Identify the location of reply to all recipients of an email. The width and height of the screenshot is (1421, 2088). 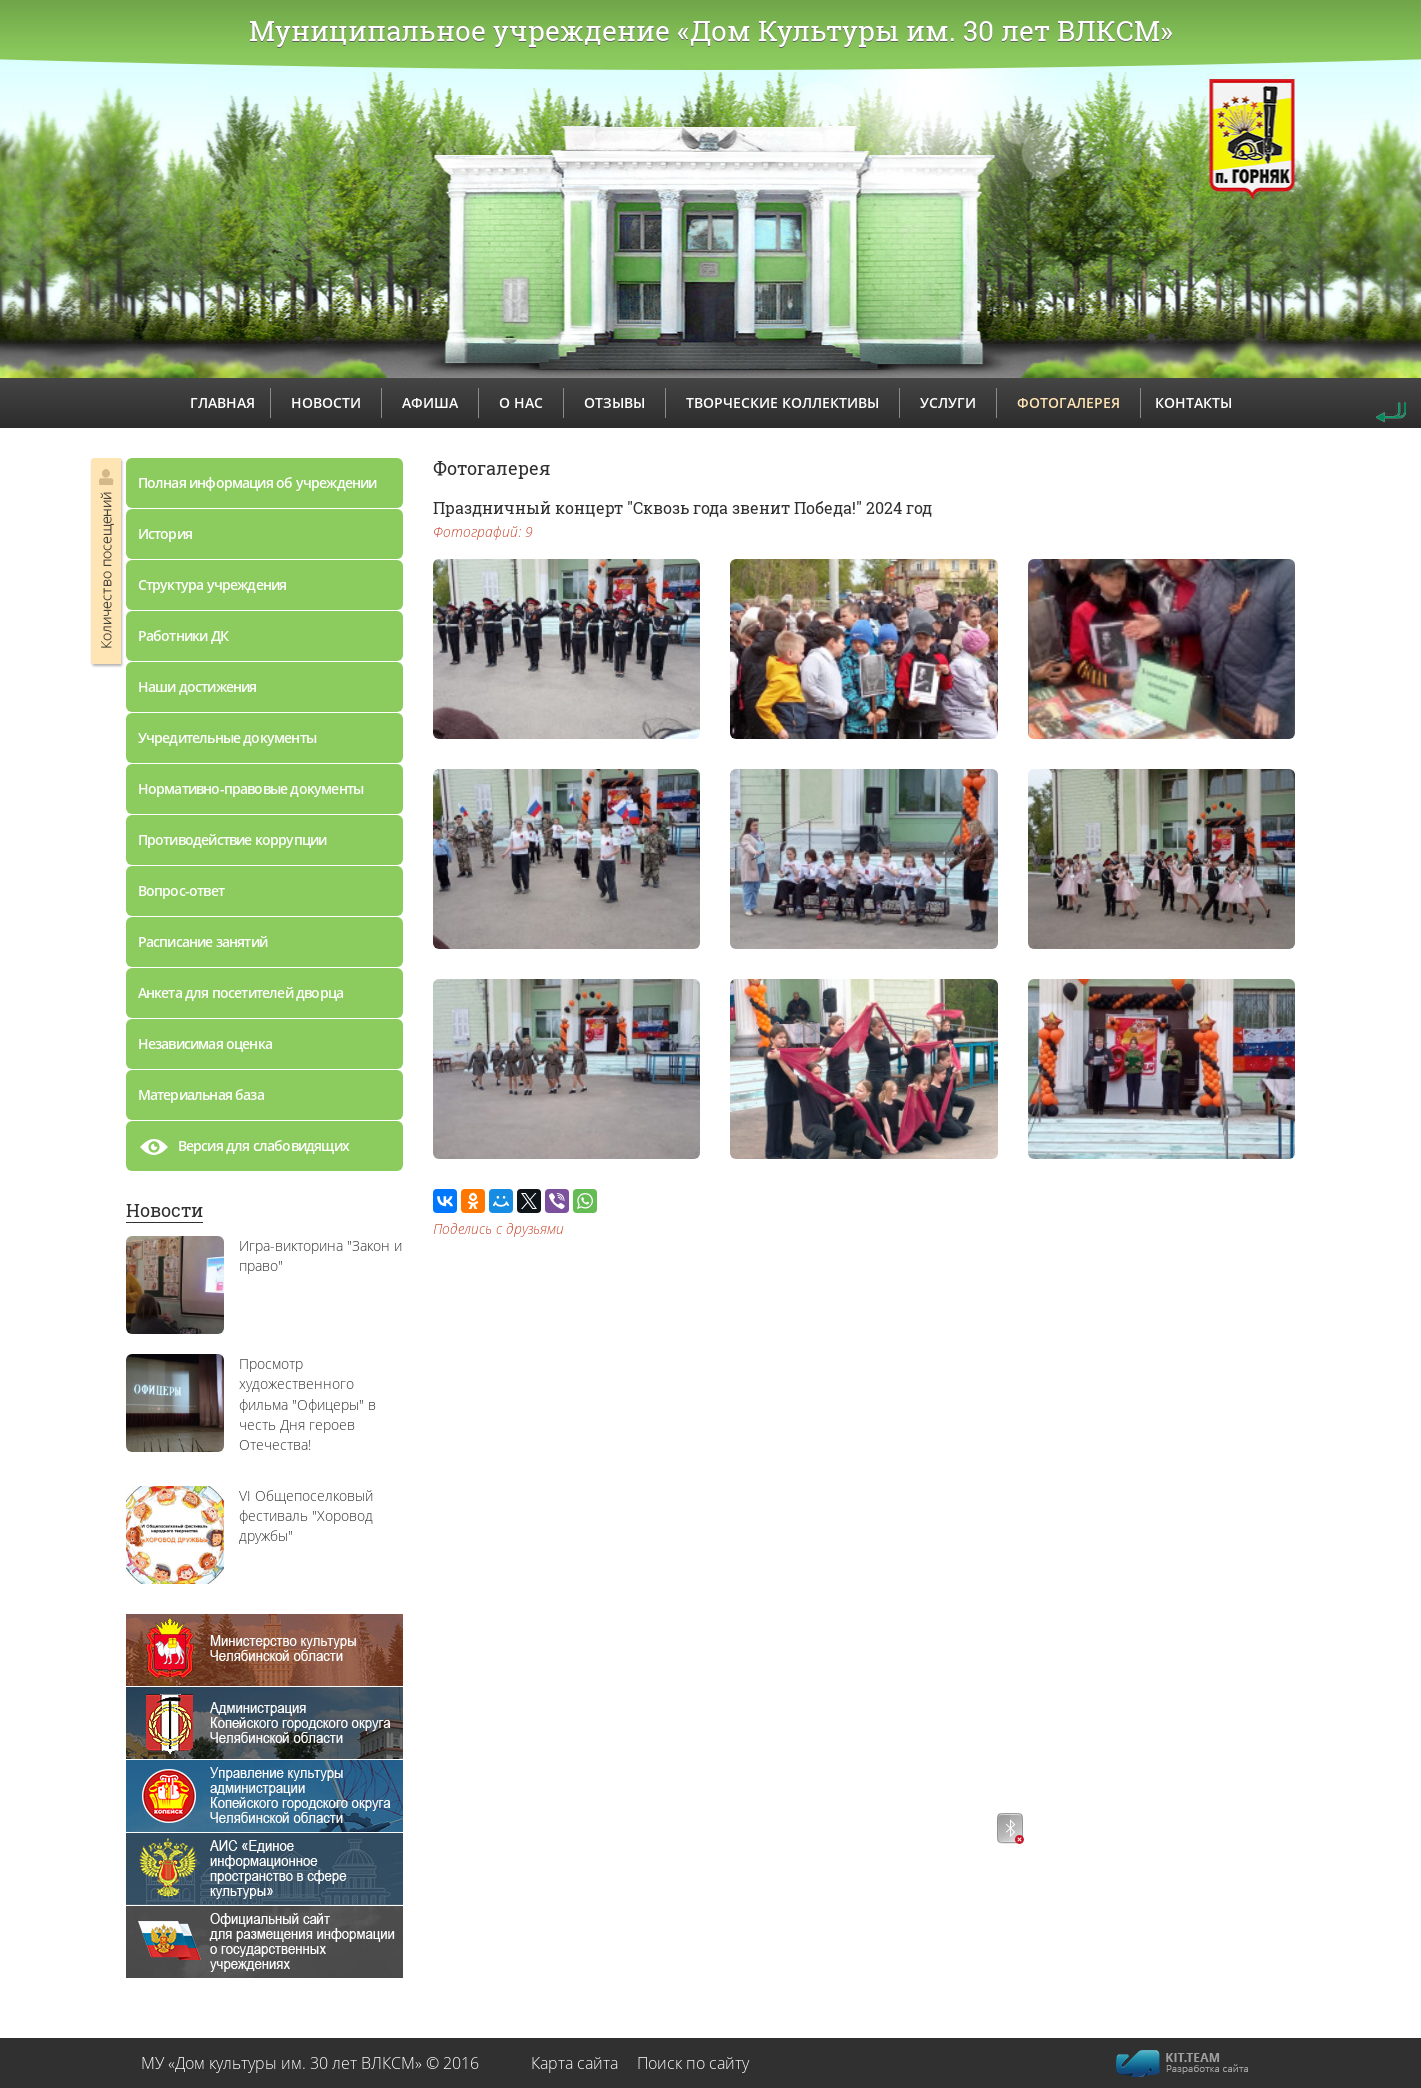
(1390, 410).